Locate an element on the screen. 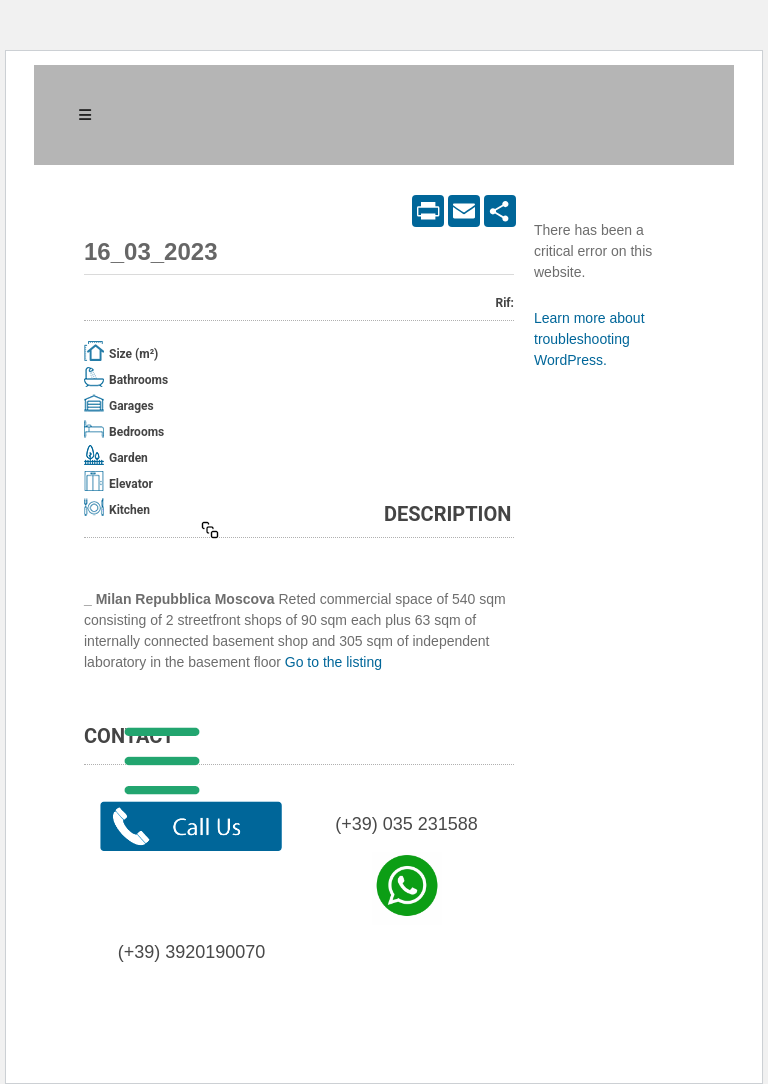  view stacked layers or cards is located at coordinates (210, 530).